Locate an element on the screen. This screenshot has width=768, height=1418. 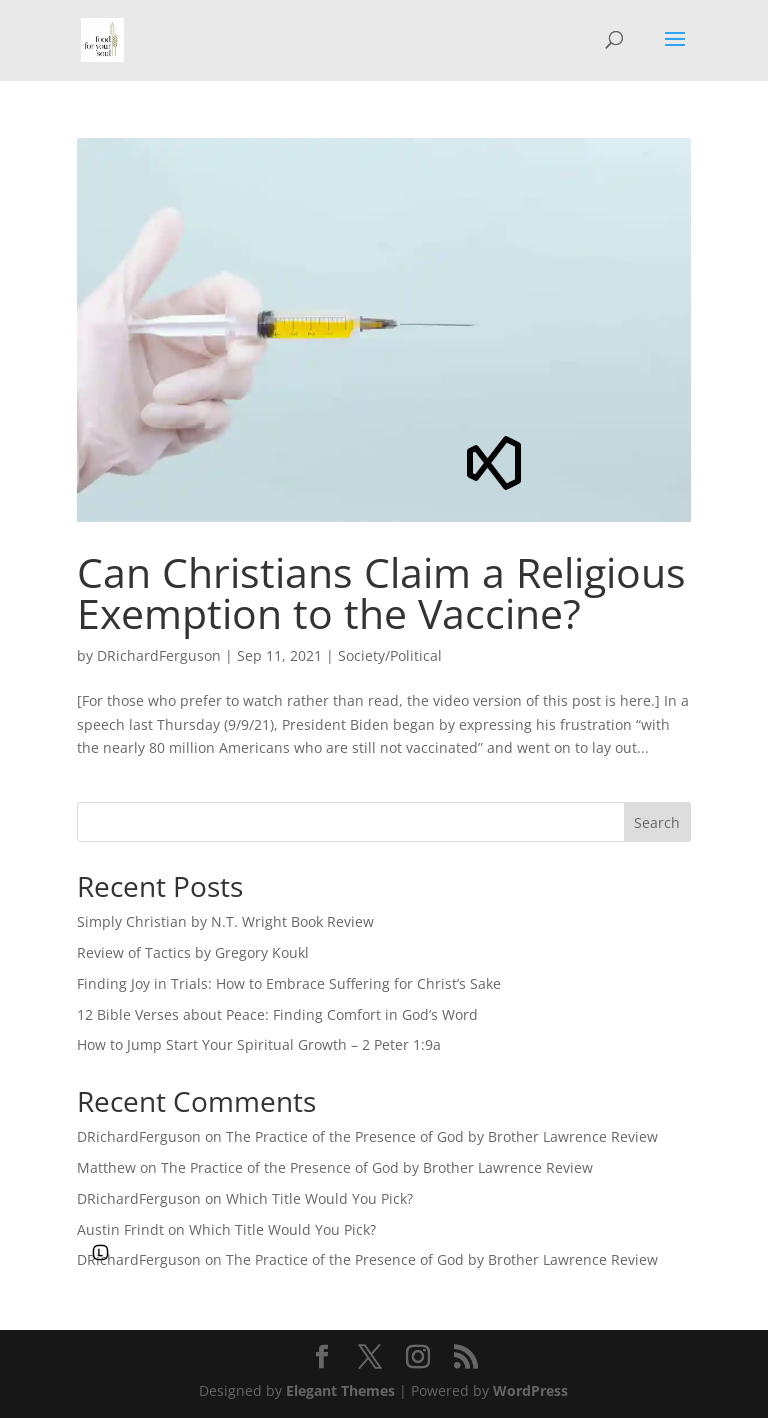
open visual studio application is located at coordinates (494, 463).